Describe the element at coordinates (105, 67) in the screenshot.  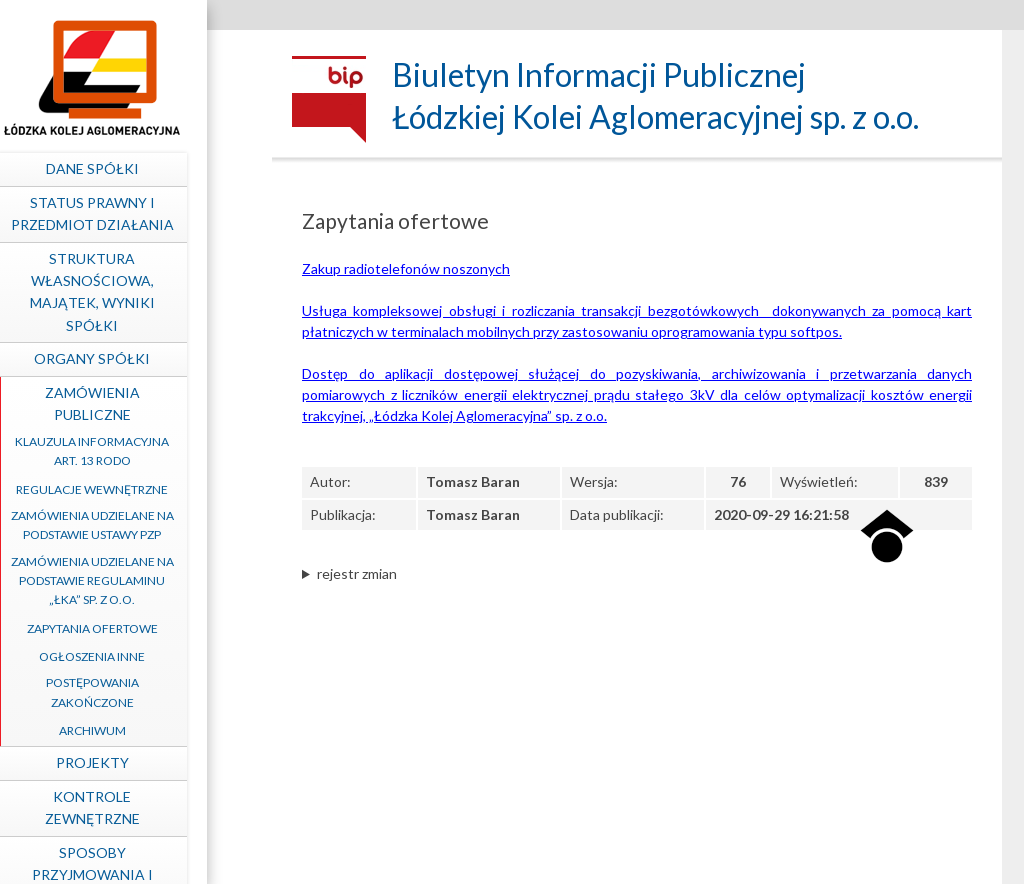
I see `access tv or display settings` at that location.